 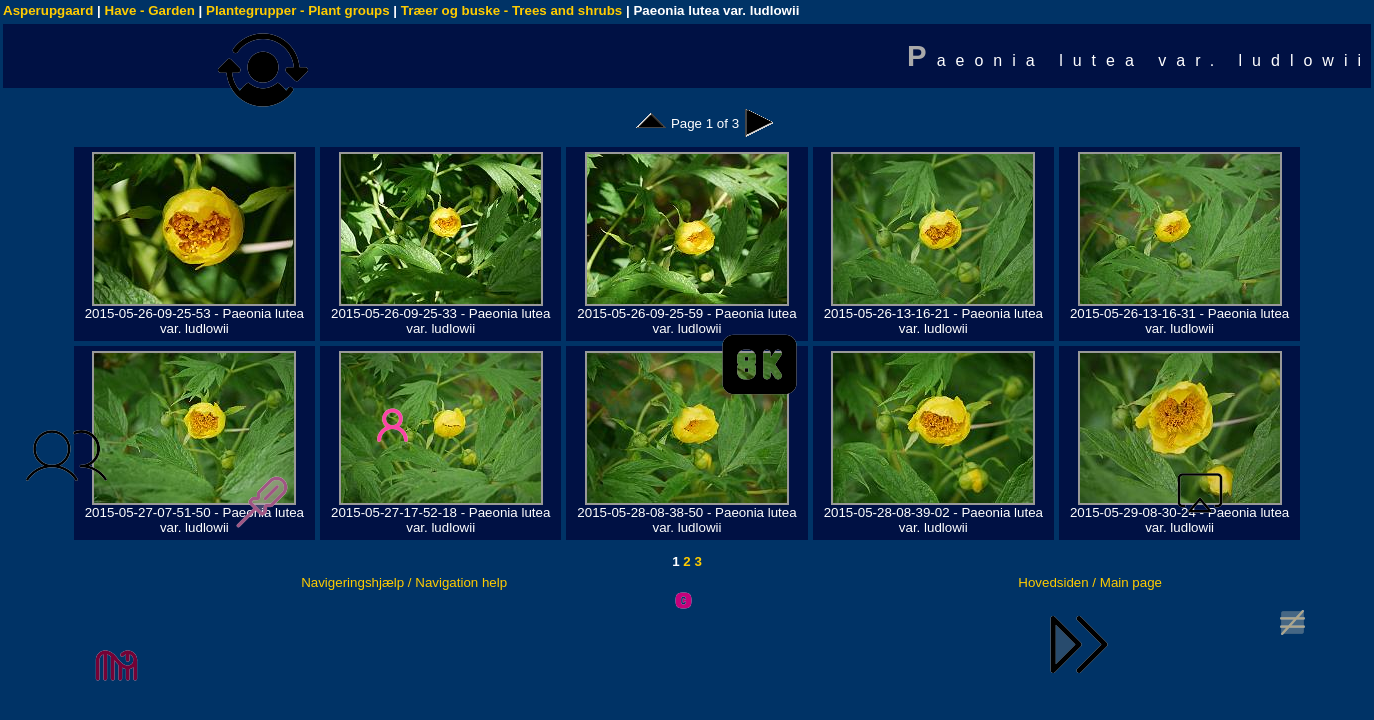 What do you see at coordinates (683, 600) in the screenshot?
I see `indicates a copyright symbol or content ownership` at bounding box center [683, 600].